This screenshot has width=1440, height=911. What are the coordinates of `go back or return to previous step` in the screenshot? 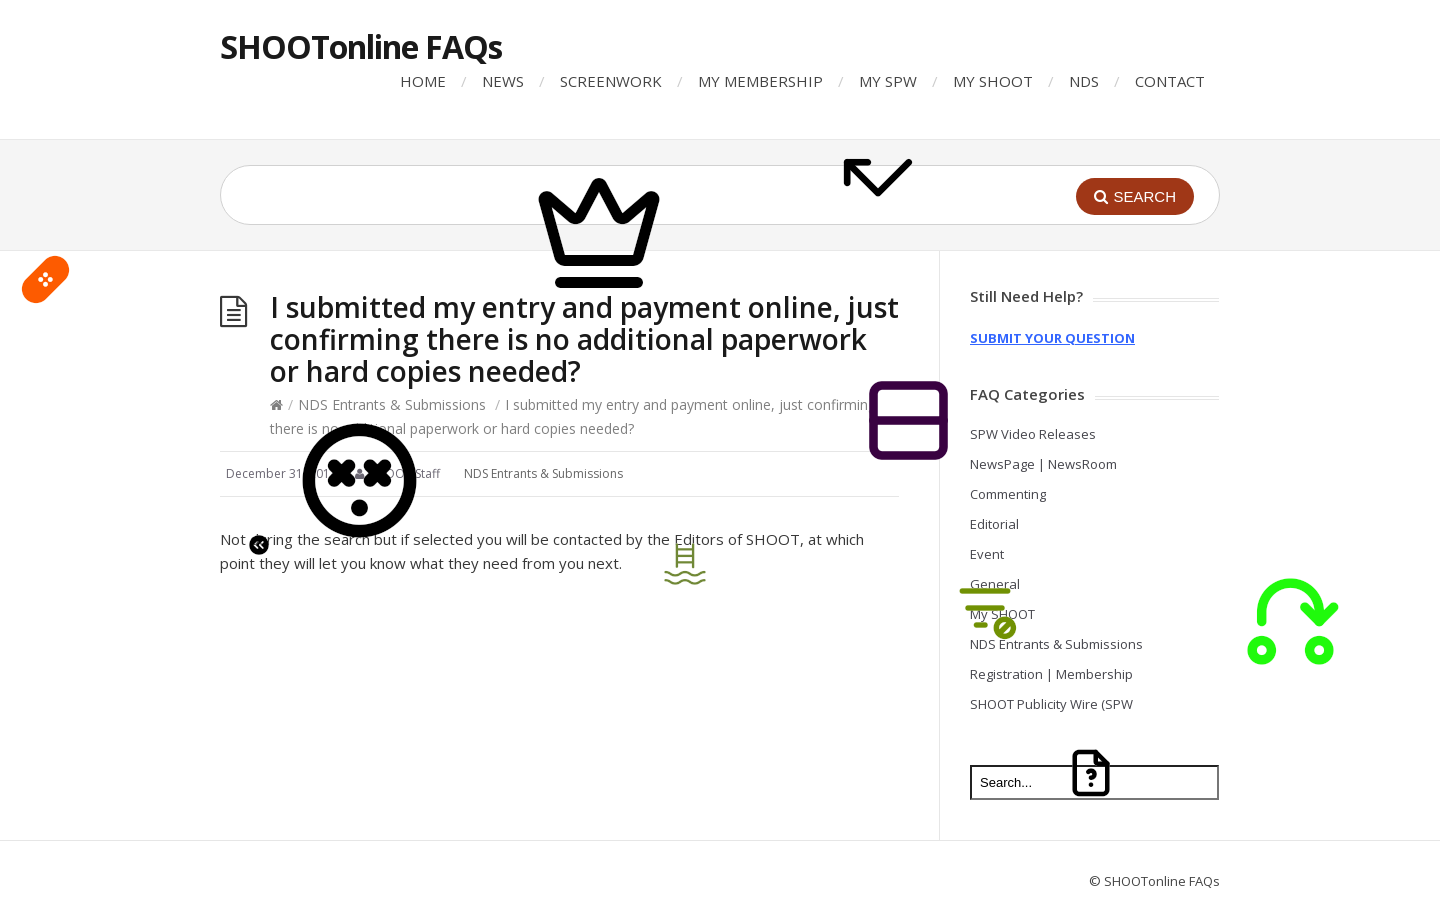 It's located at (878, 176).